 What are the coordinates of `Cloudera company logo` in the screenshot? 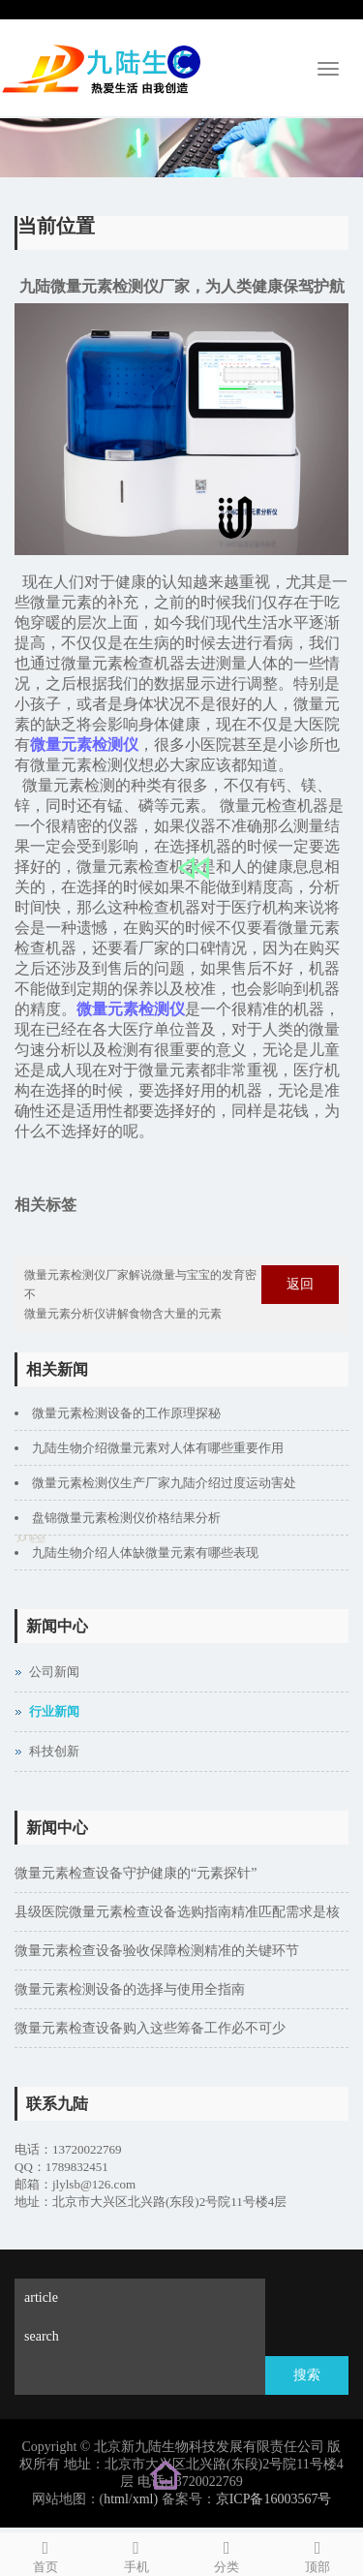 It's located at (184, 62).